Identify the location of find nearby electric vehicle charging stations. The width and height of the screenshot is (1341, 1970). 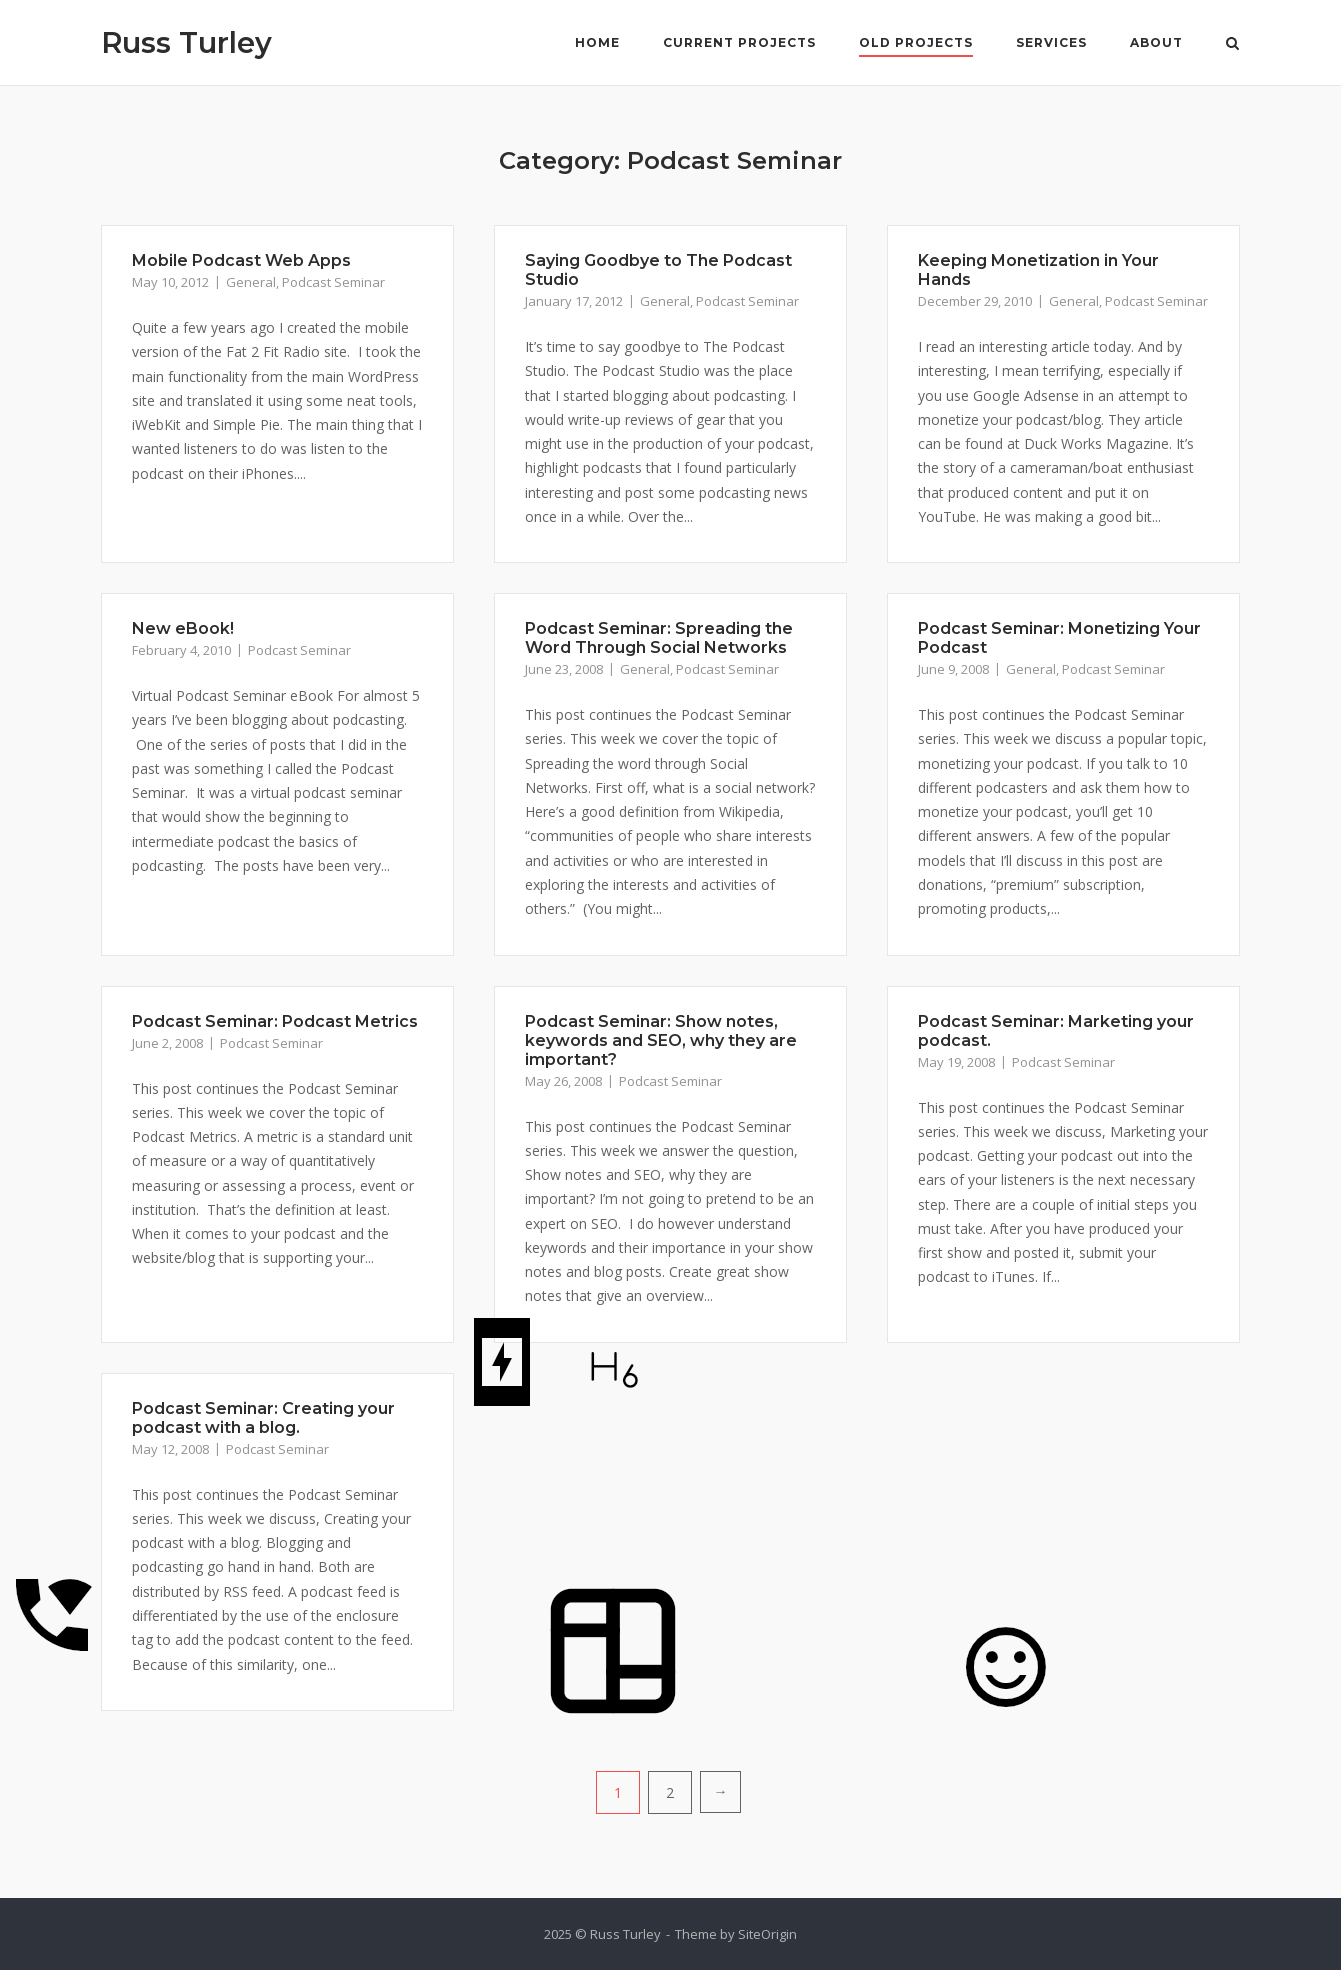
(502, 1362).